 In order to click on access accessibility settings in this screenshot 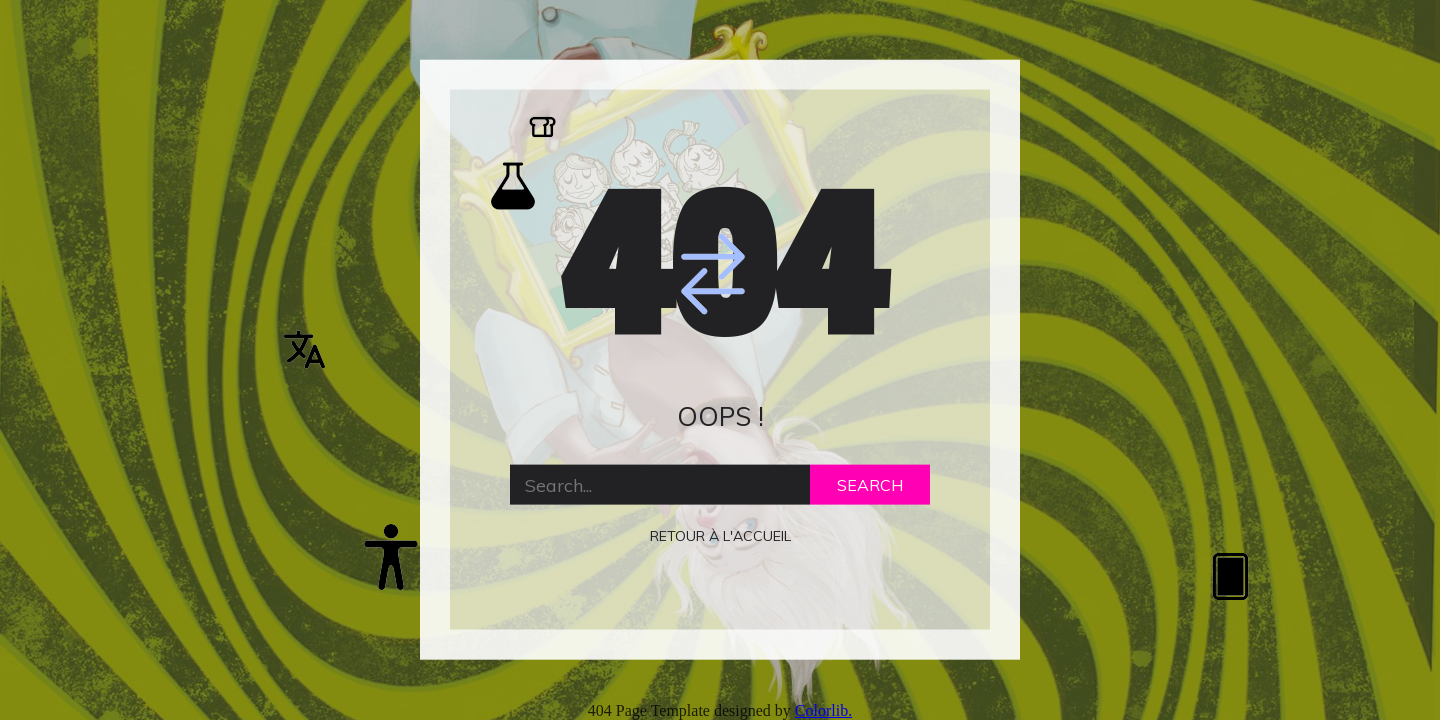, I will do `click(391, 557)`.